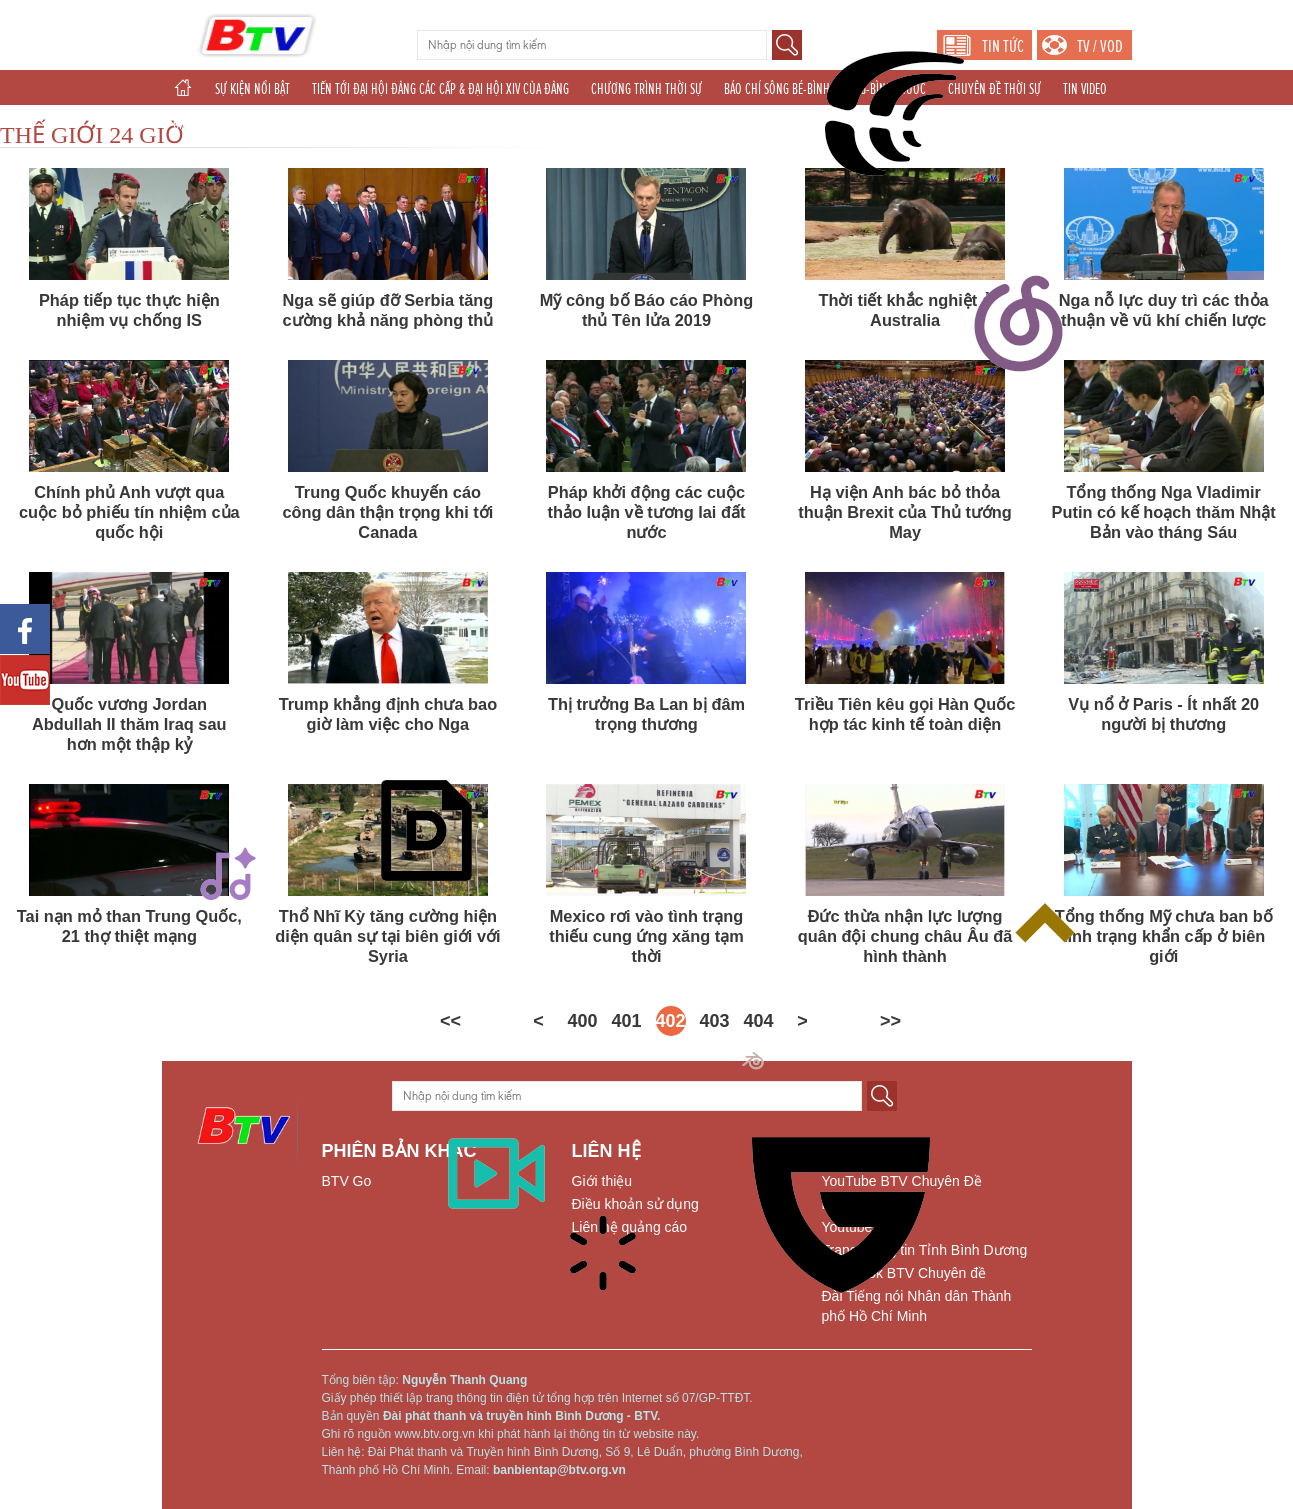 This screenshot has height=1509, width=1293. Describe the element at coordinates (1018, 323) in the screenshot. I see `open netease cloud music app` at that location.